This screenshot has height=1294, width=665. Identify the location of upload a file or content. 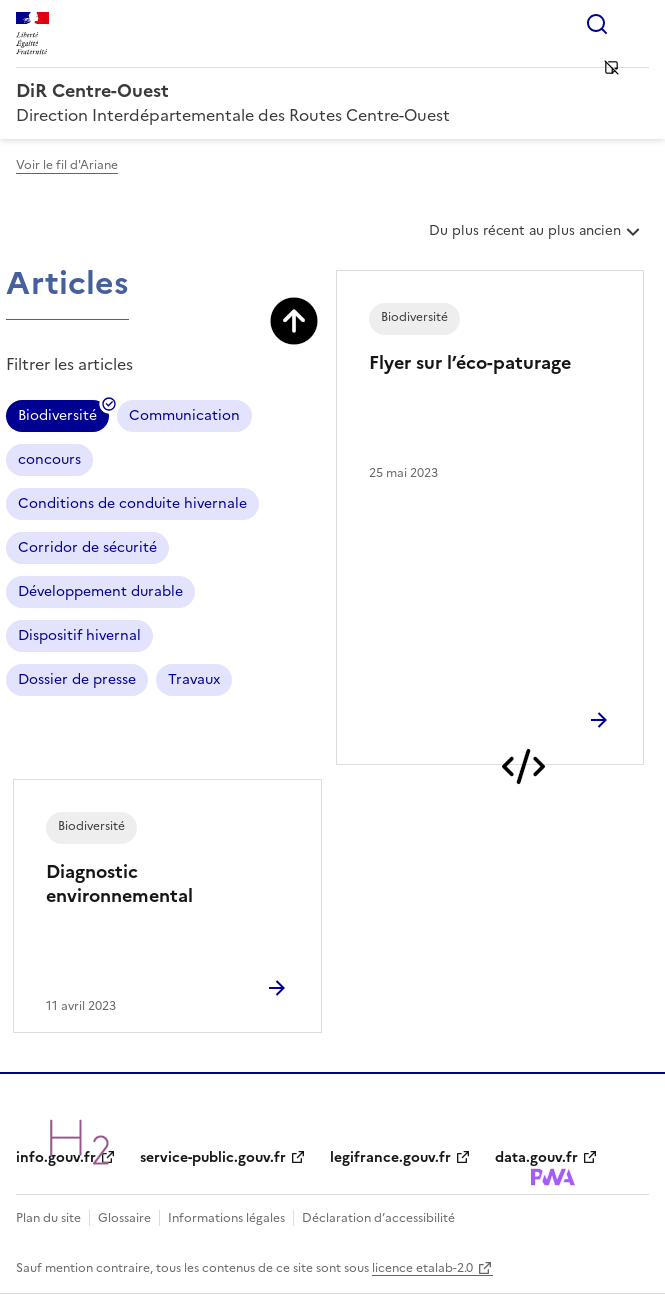
(294, 321).